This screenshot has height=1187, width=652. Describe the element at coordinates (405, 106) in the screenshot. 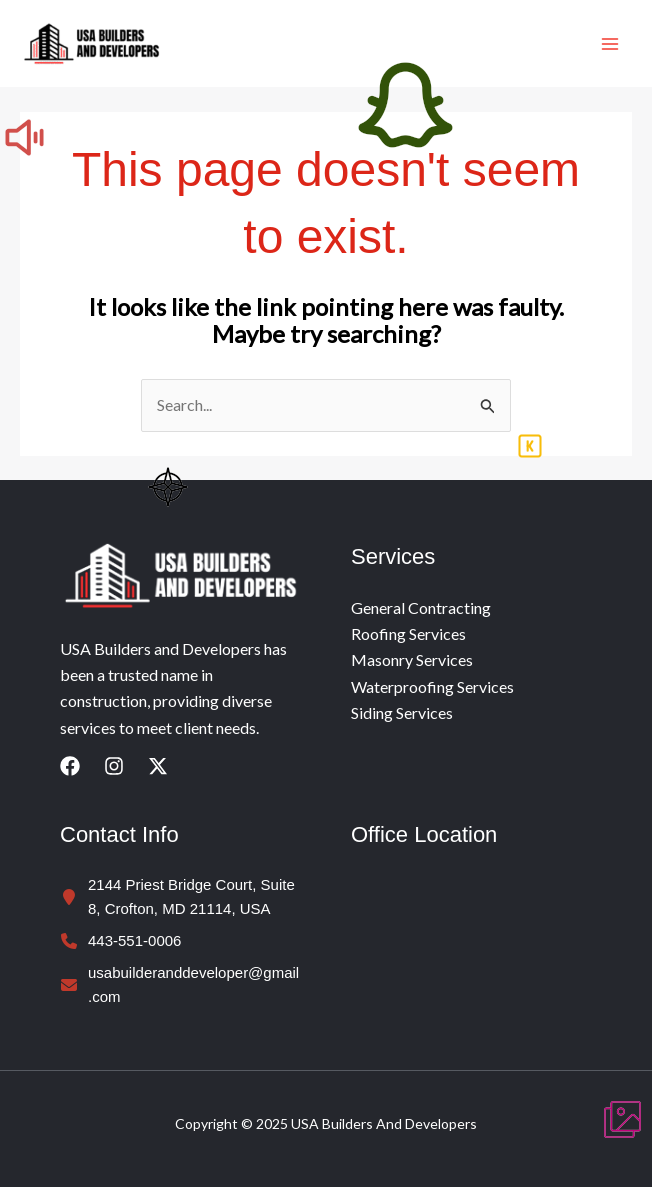

I see `open Snapchat app` at that location.